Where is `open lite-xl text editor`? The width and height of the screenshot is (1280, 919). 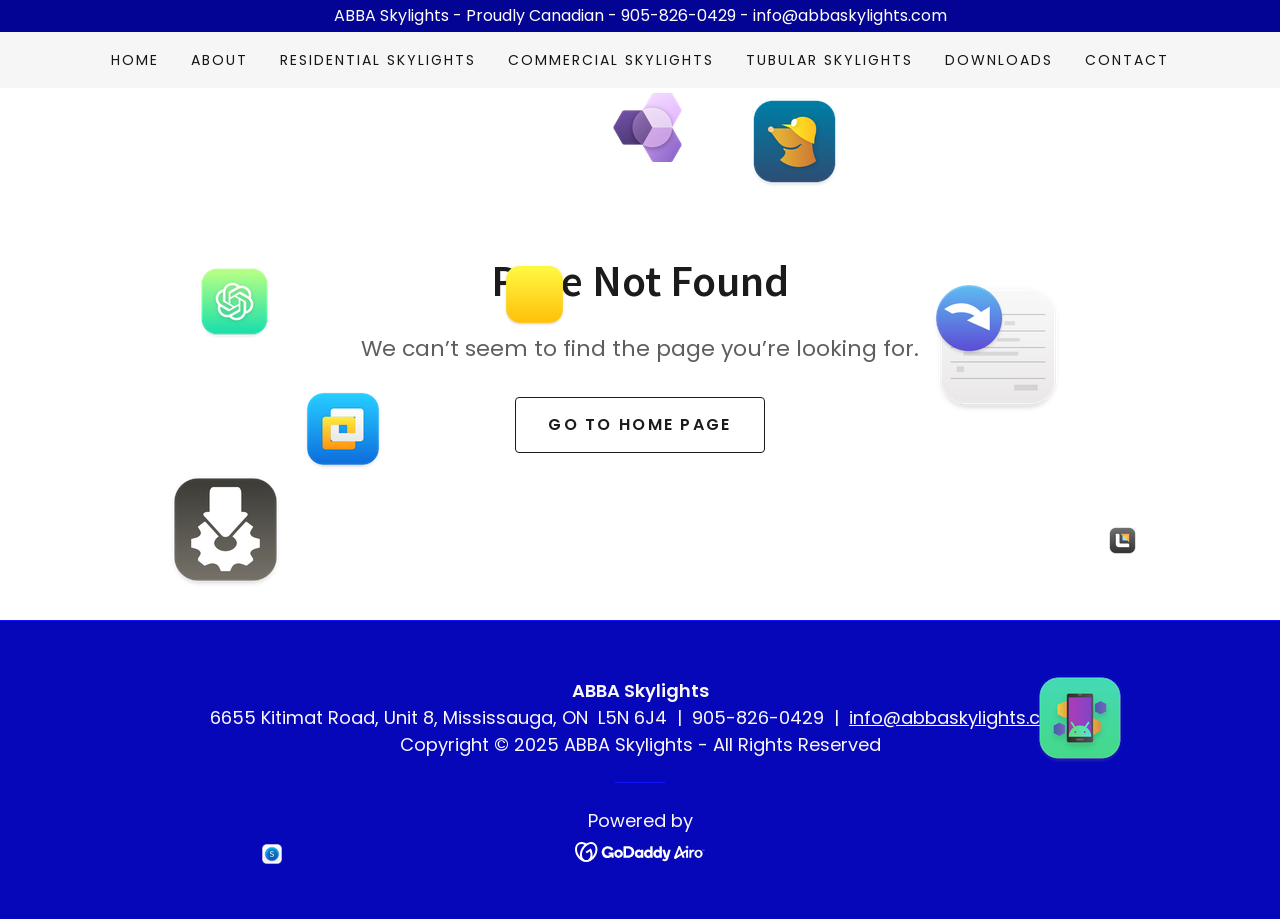
open lite-xl text editor is located at coordinates (1122, 540).